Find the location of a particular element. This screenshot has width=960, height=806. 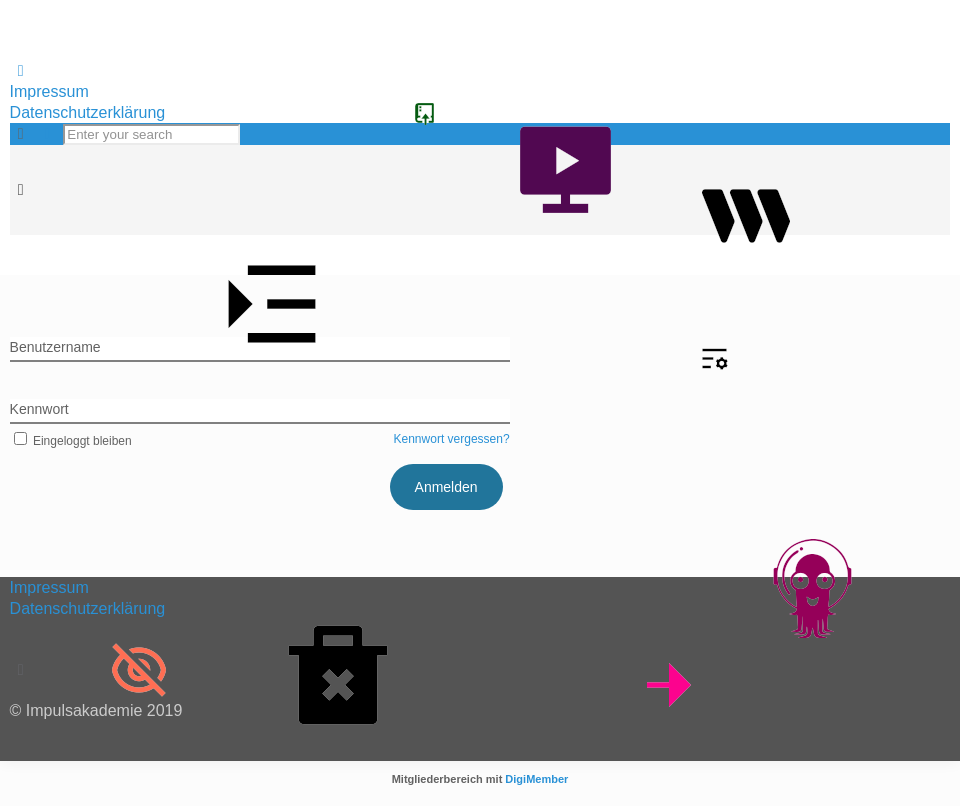

hide password or sensitive content is located at coordinates (139, 670).